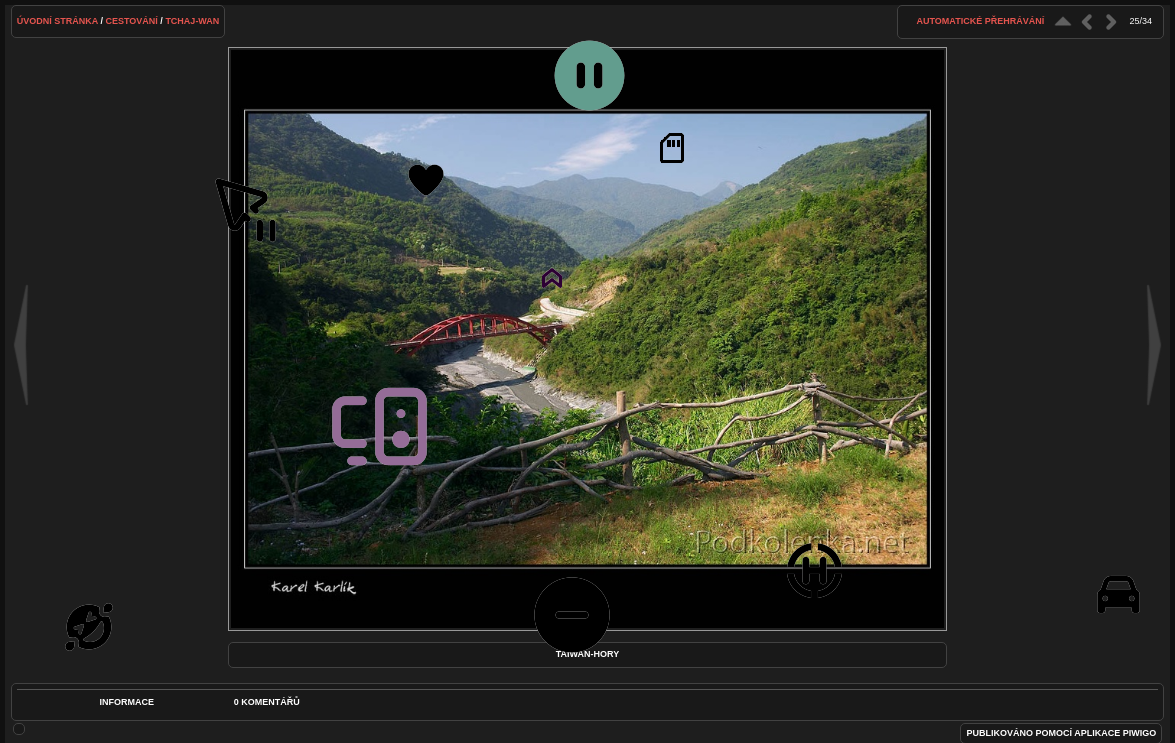  Describe the element at coordinates (1118, 594) in the screenshot. I see `access vehicle or driving settings` at that location.